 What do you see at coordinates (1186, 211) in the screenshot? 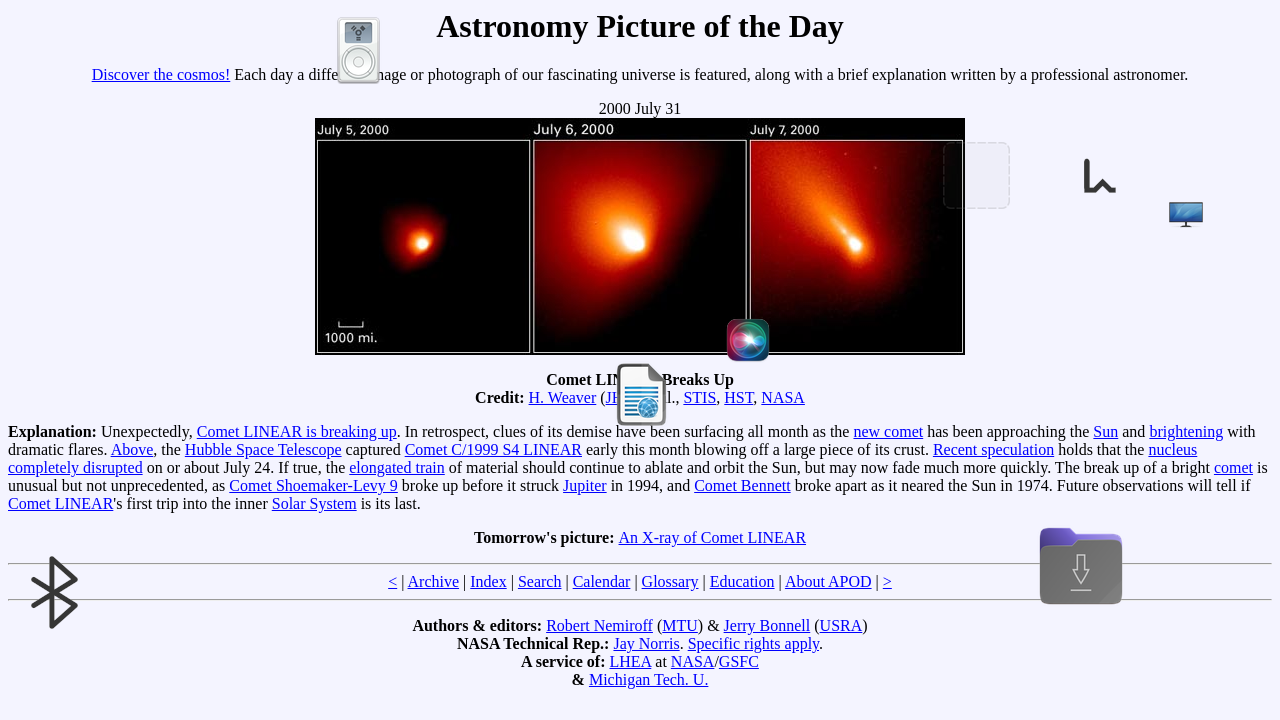
I see `display settings for connected monitor` at bounding box center [1186, 211].